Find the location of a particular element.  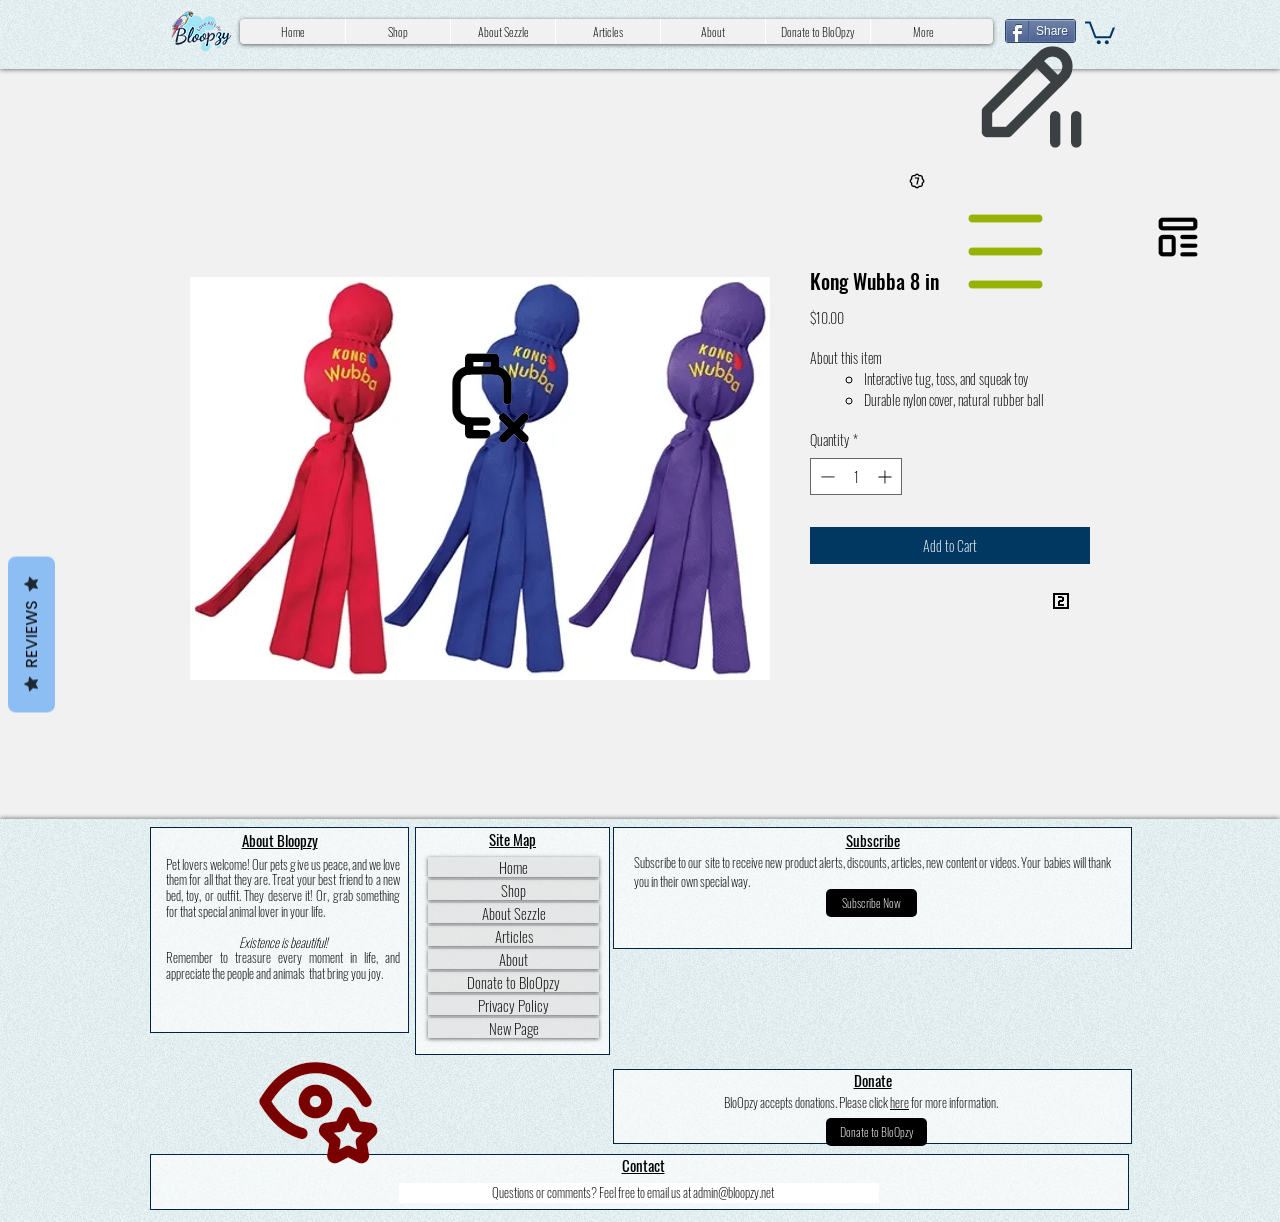

toggle medium density view for list items is located at coordinates (1005, 251).